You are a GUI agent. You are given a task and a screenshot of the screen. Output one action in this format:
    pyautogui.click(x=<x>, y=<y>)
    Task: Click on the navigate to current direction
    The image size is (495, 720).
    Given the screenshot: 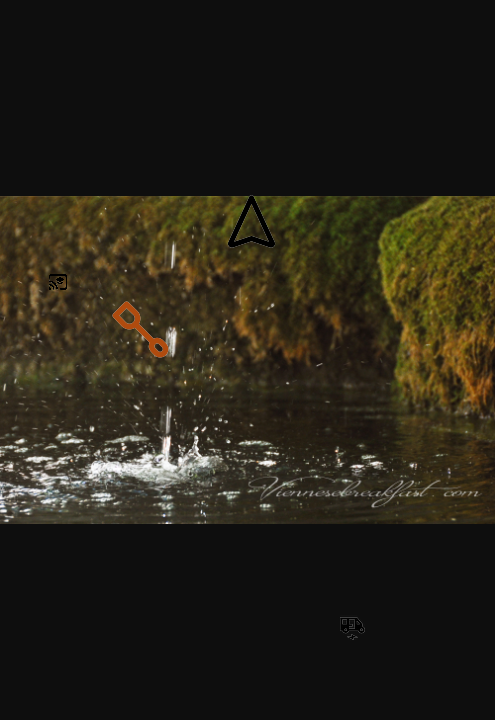 What is the action you would take?
    pyautogui.click(x=251, y=221)
    